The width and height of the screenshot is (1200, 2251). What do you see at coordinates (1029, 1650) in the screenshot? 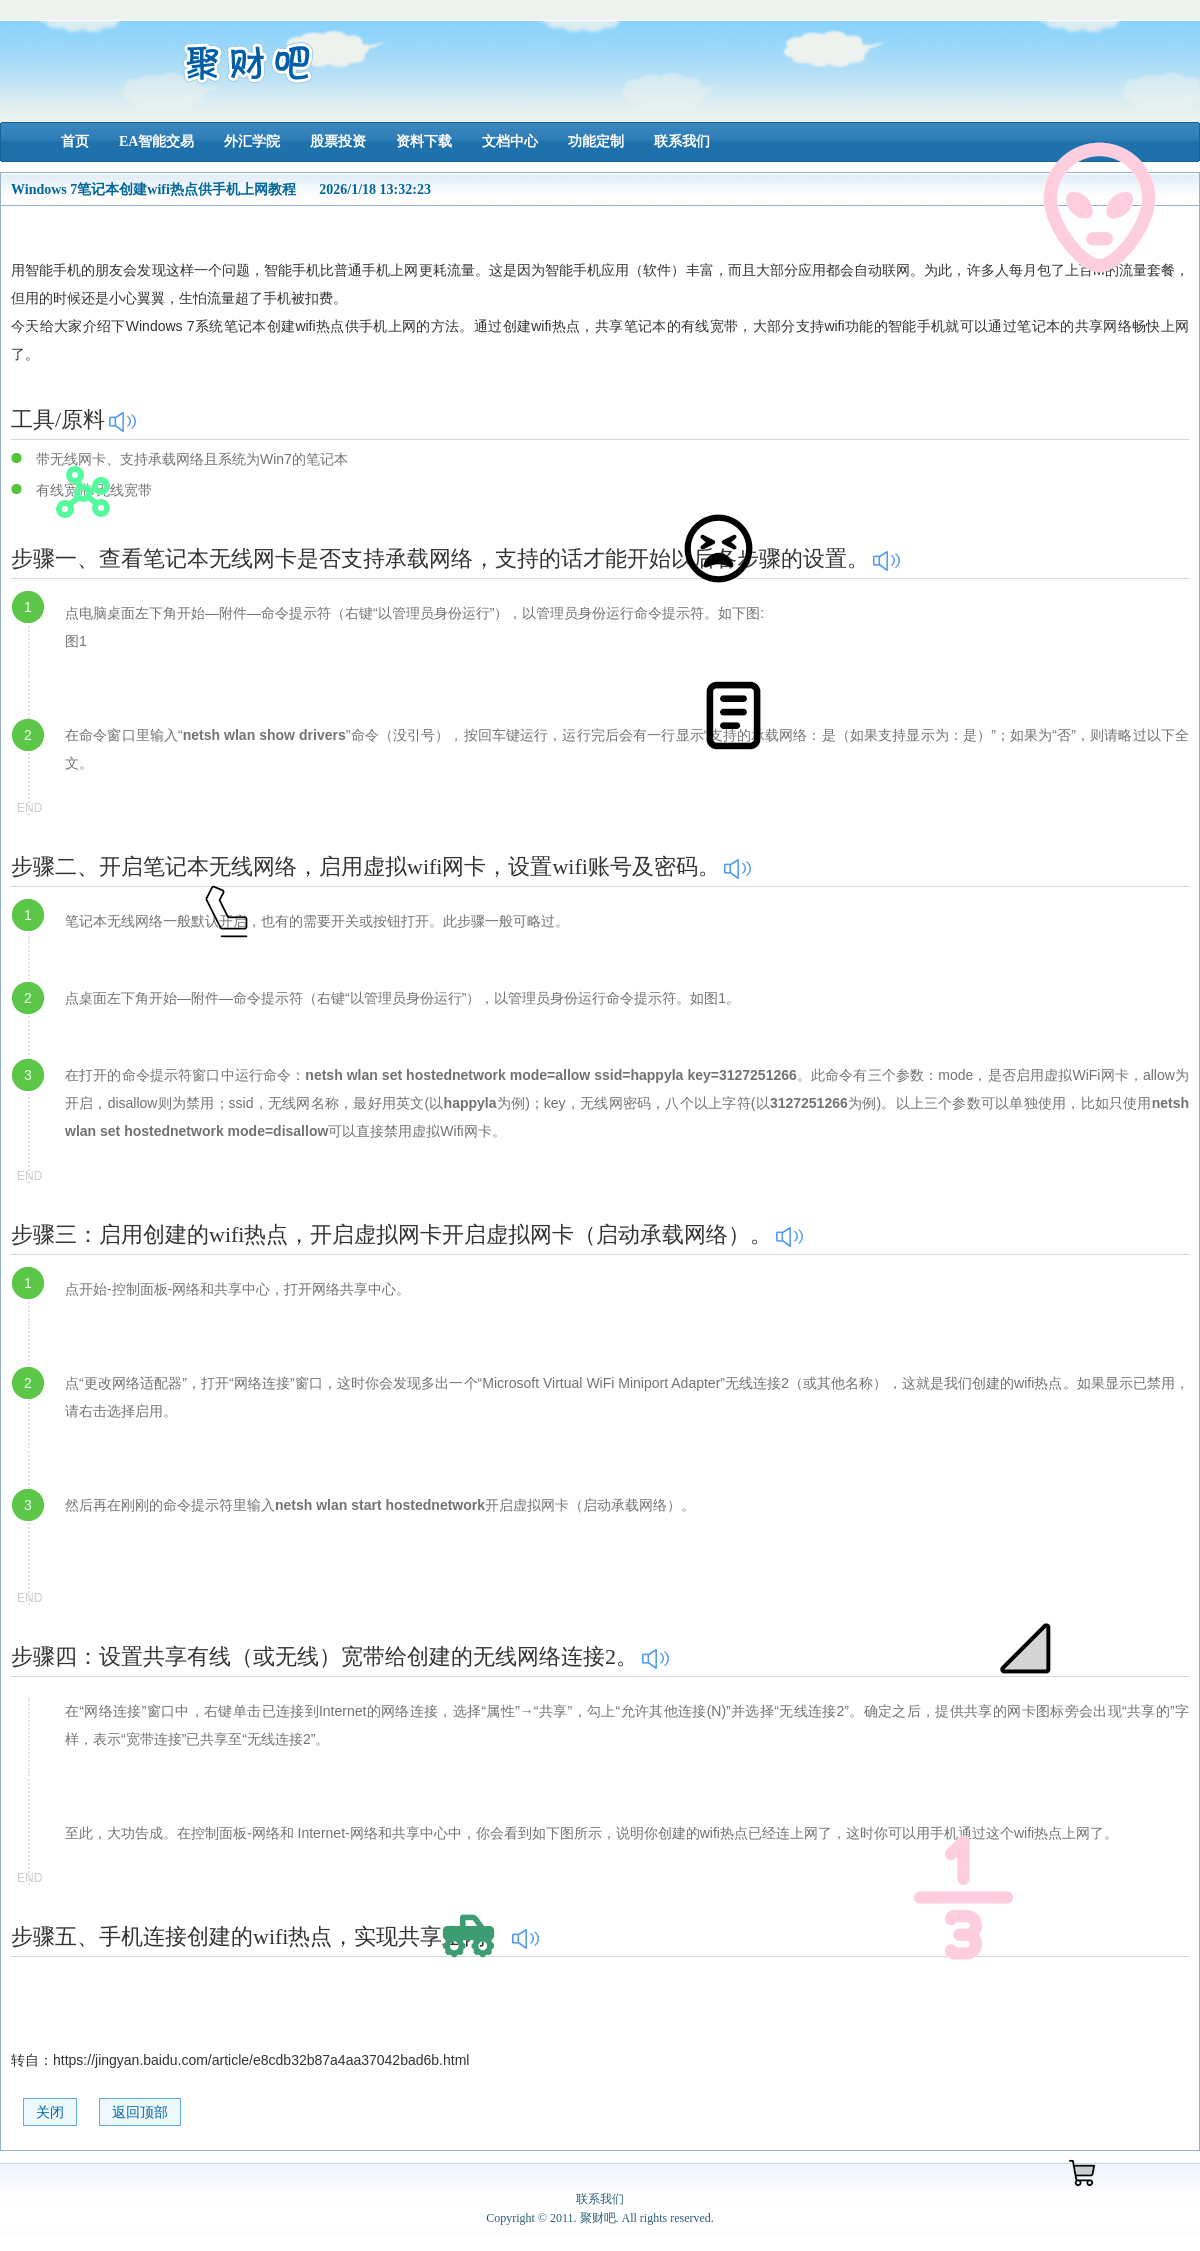
I see `indicates full cellular signal strength` at bounding box center [1029, 1650].